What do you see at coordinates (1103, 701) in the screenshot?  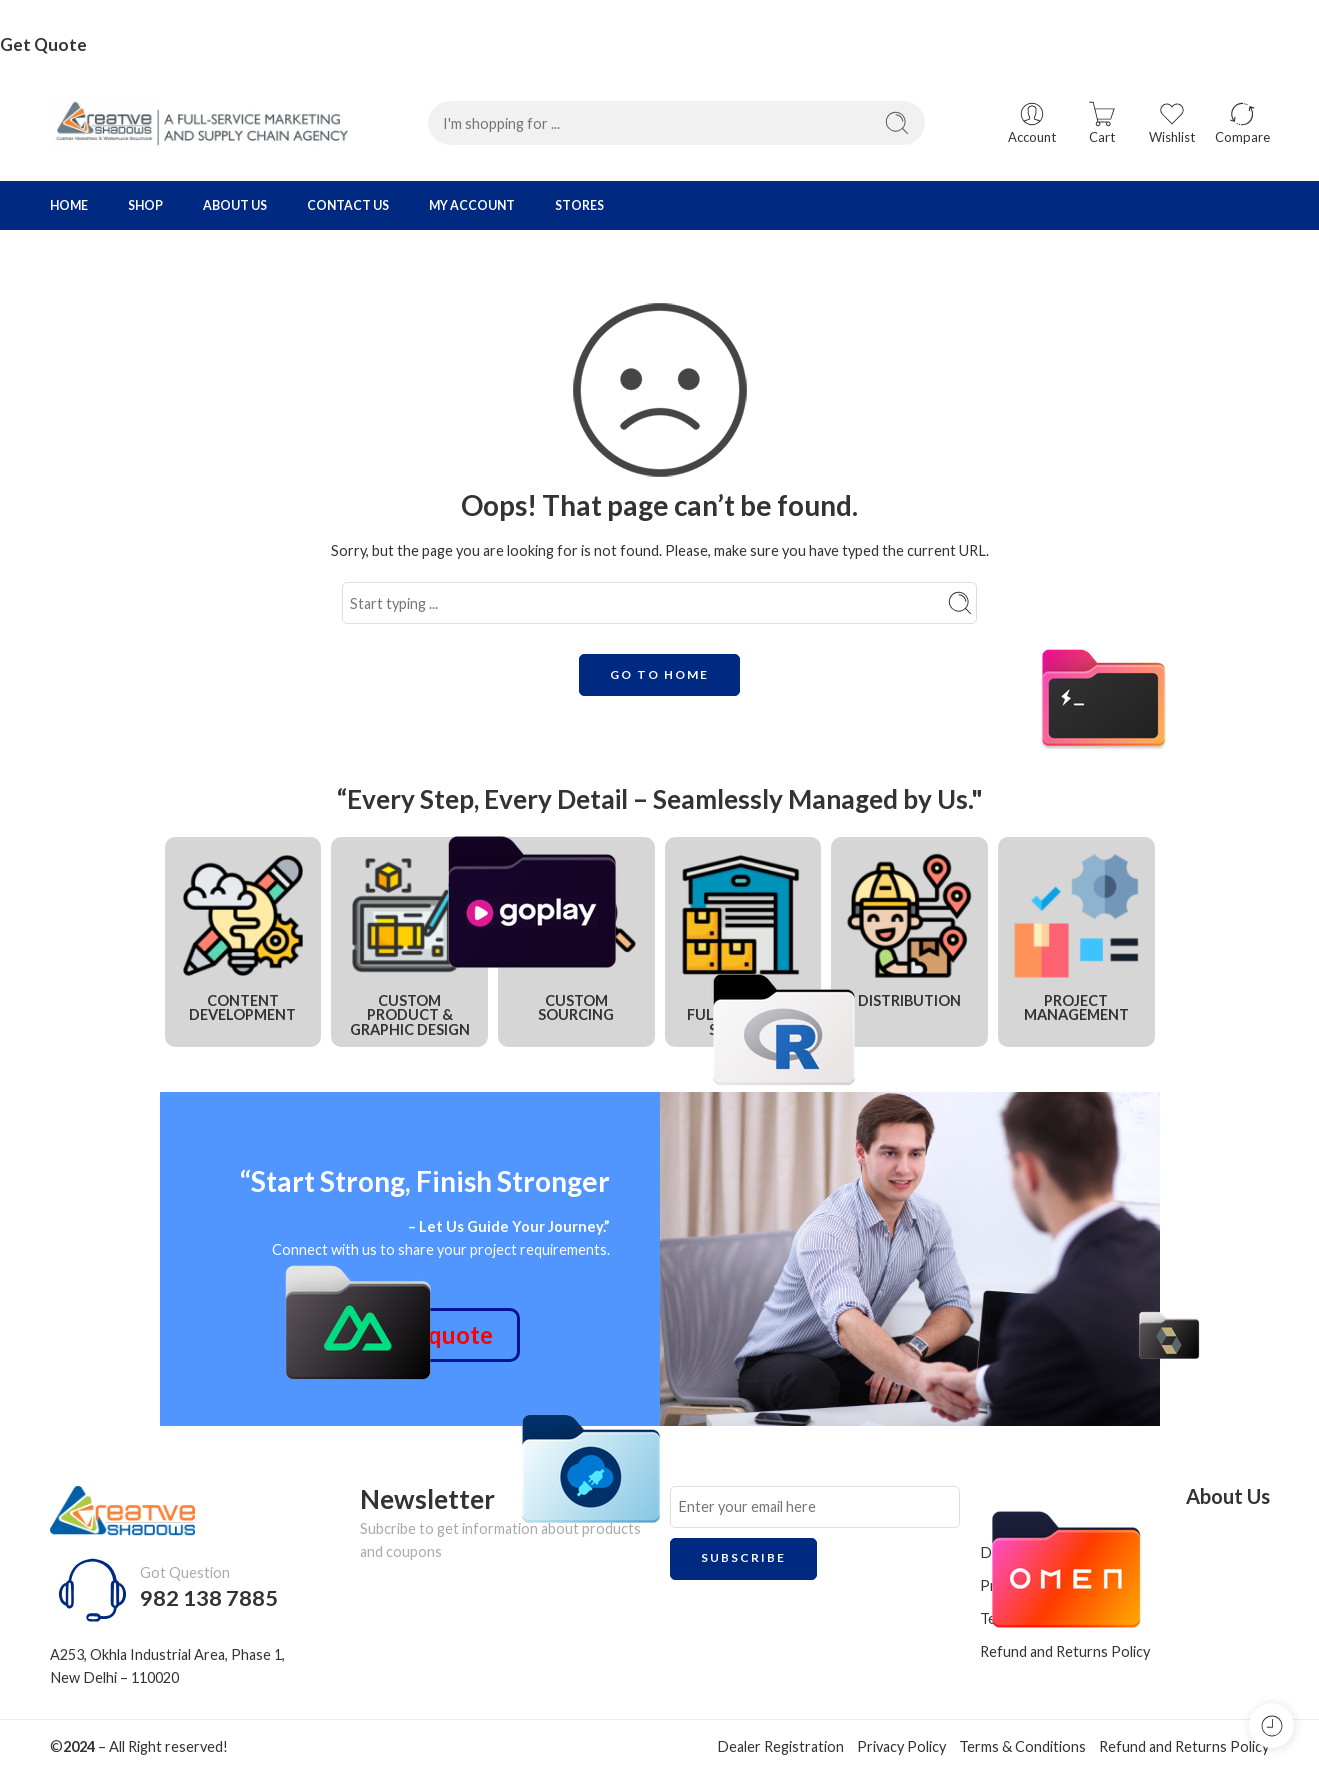 I see `open hyper terminal project folder` at bounding box center [1103, 701].